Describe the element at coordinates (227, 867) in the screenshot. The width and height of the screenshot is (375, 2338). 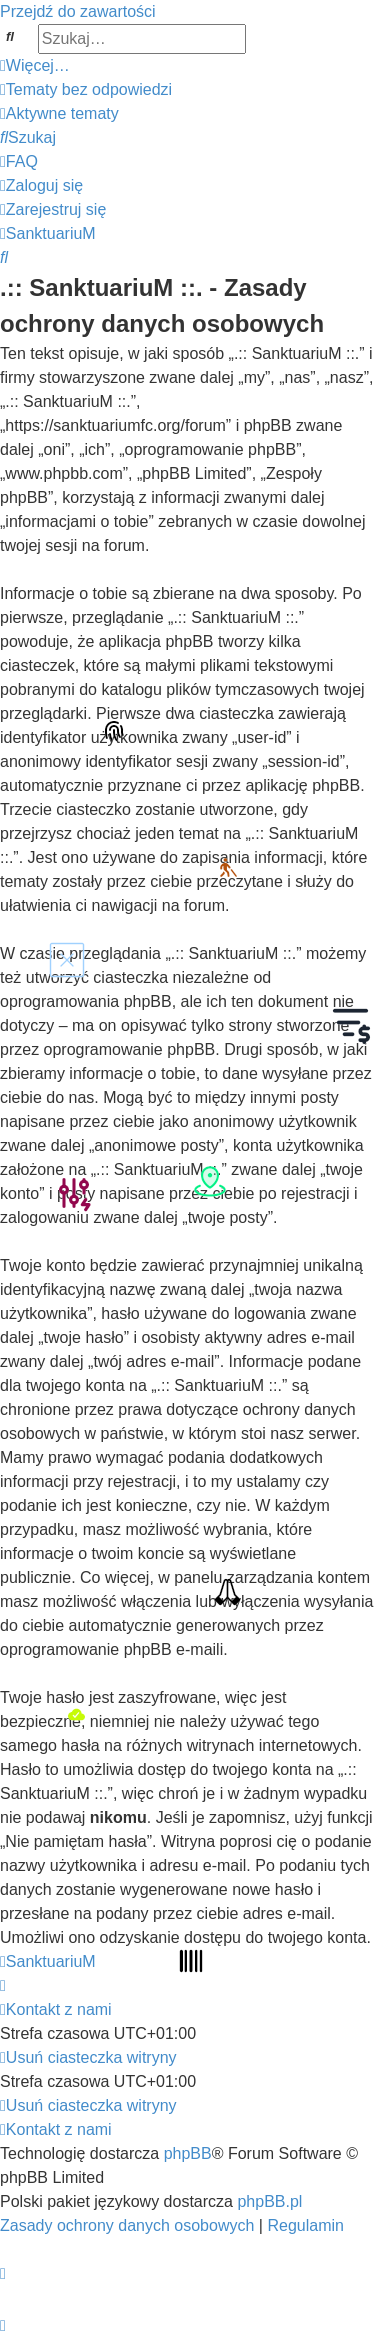
I see `indicates accessibility features for visually impaired users` at that location.